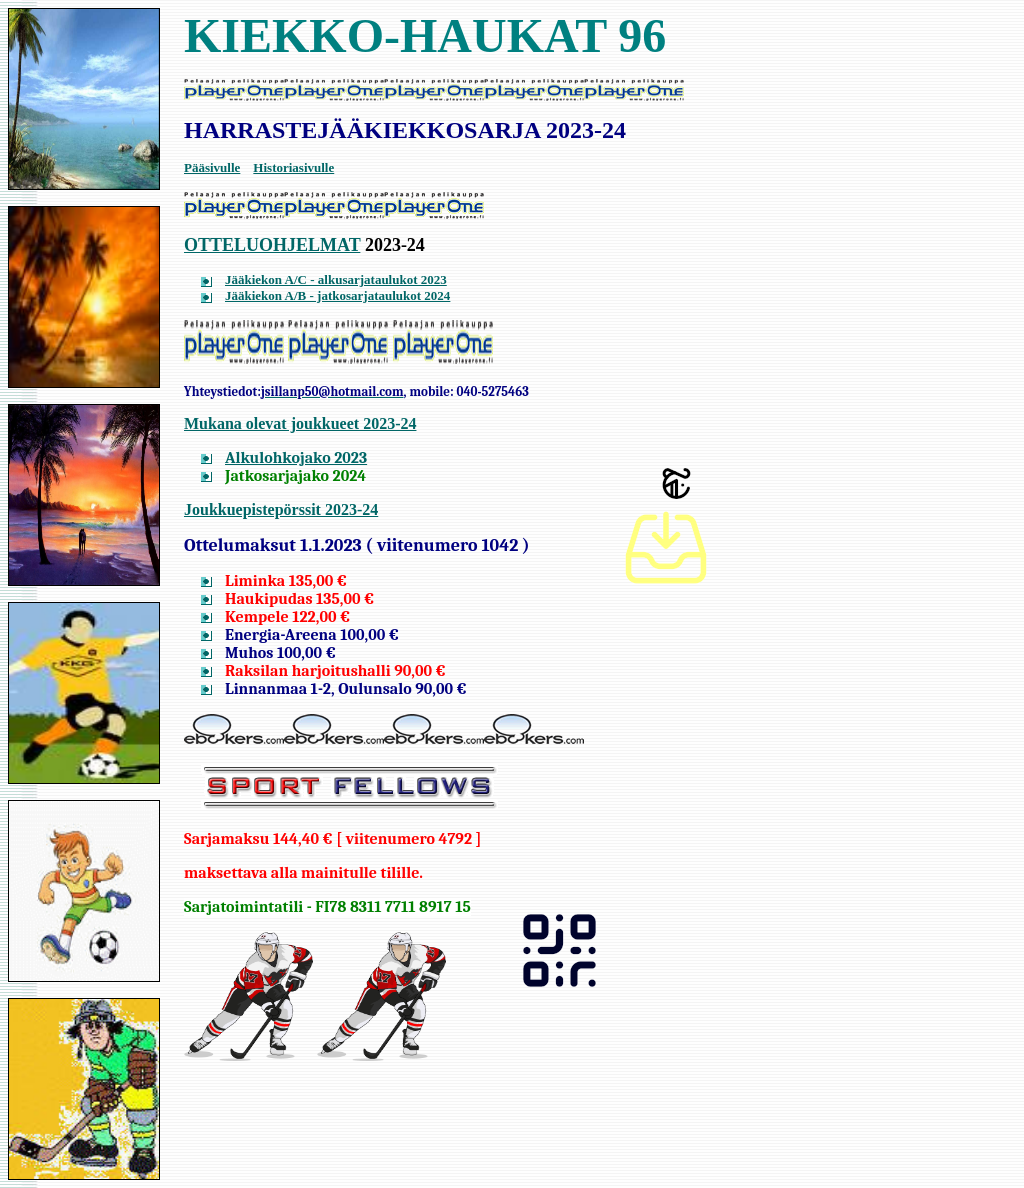 The image size is (1024, 1188). Describe the element at coordinates (676, 483) in the screenshot. I see `open the New York Times app` at that location.